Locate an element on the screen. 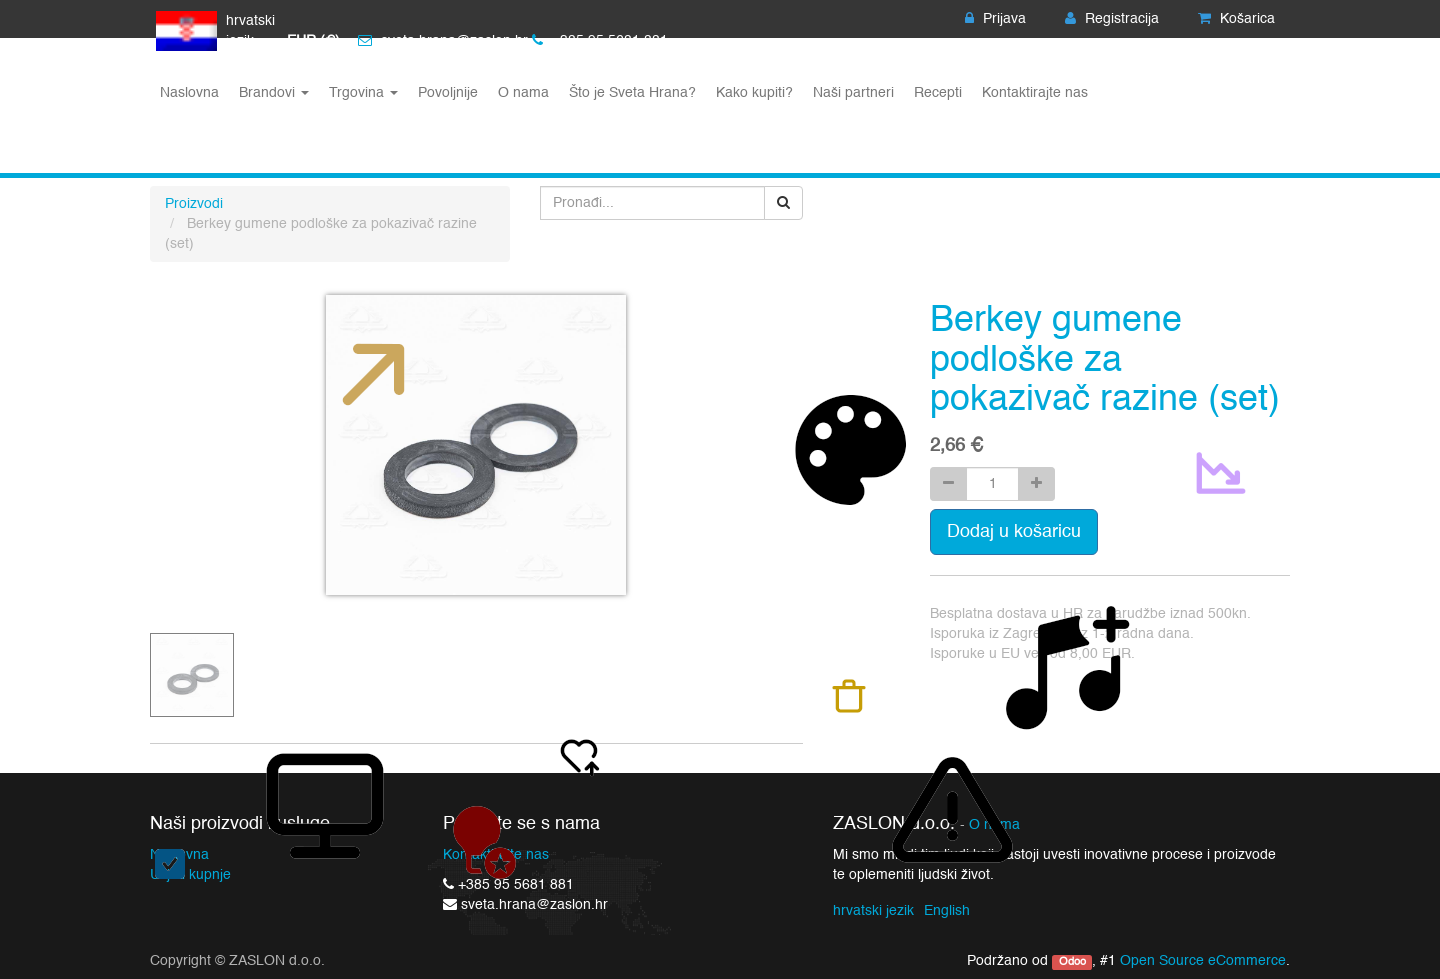 This screenshot has height=979, width=1440. access display settings is located at coordinates (325, 806).